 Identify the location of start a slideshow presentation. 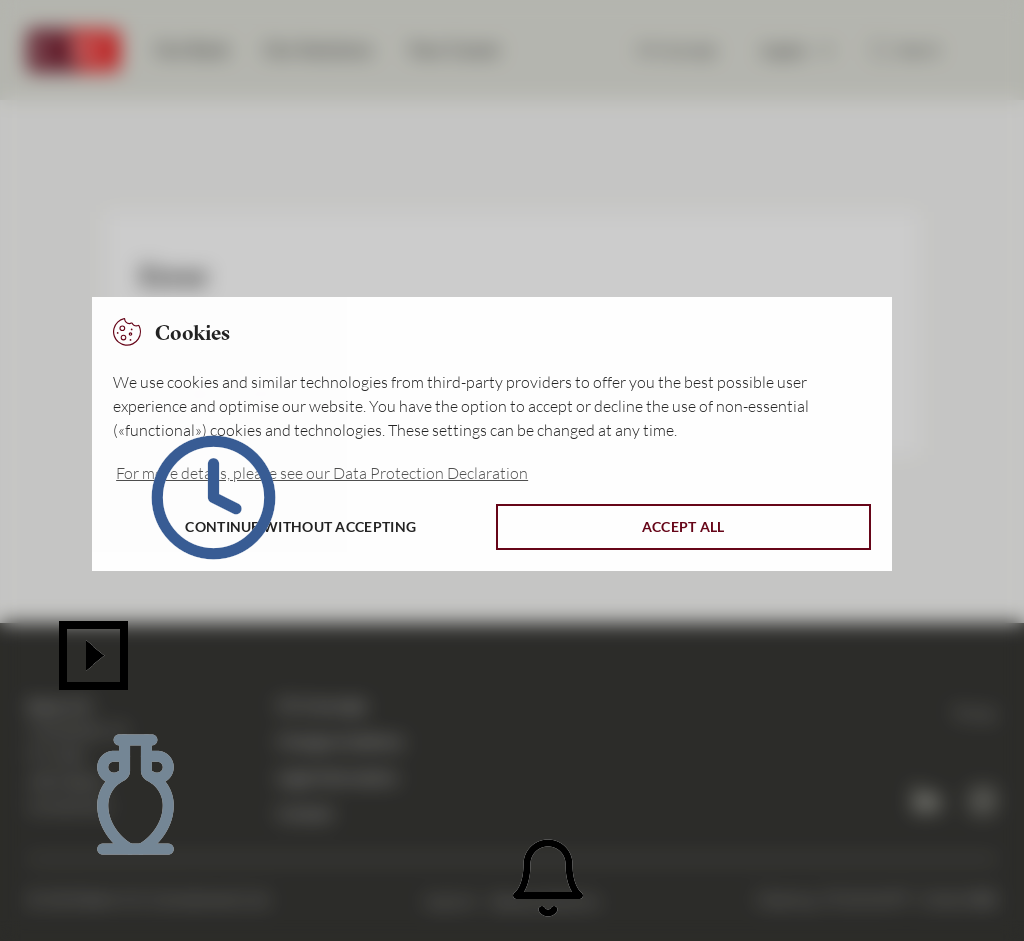
(93, 655).